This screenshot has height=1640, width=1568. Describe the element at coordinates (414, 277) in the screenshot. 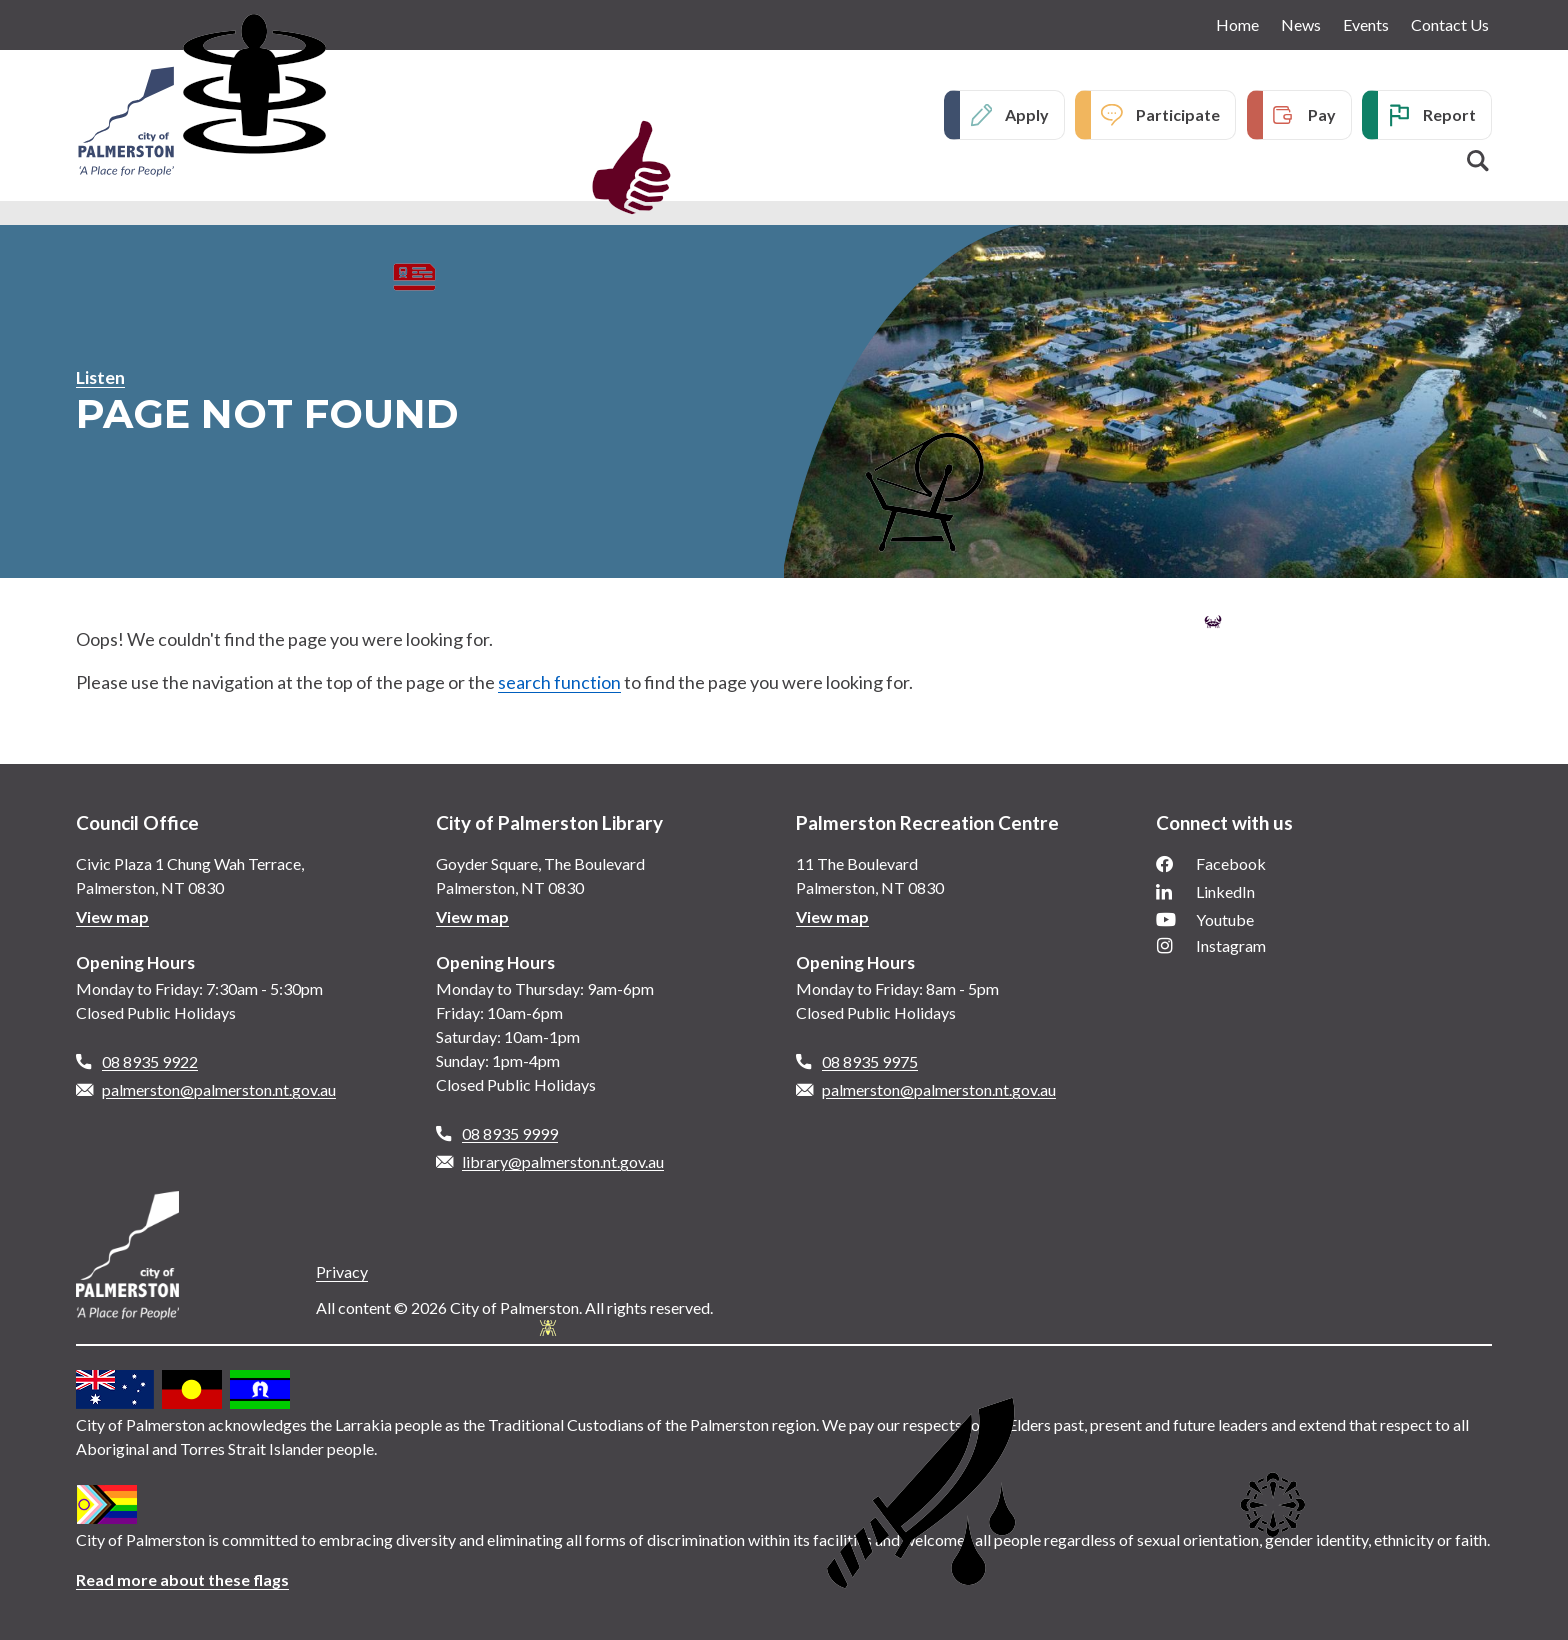

I see `view your subway or transit pass` at that location.